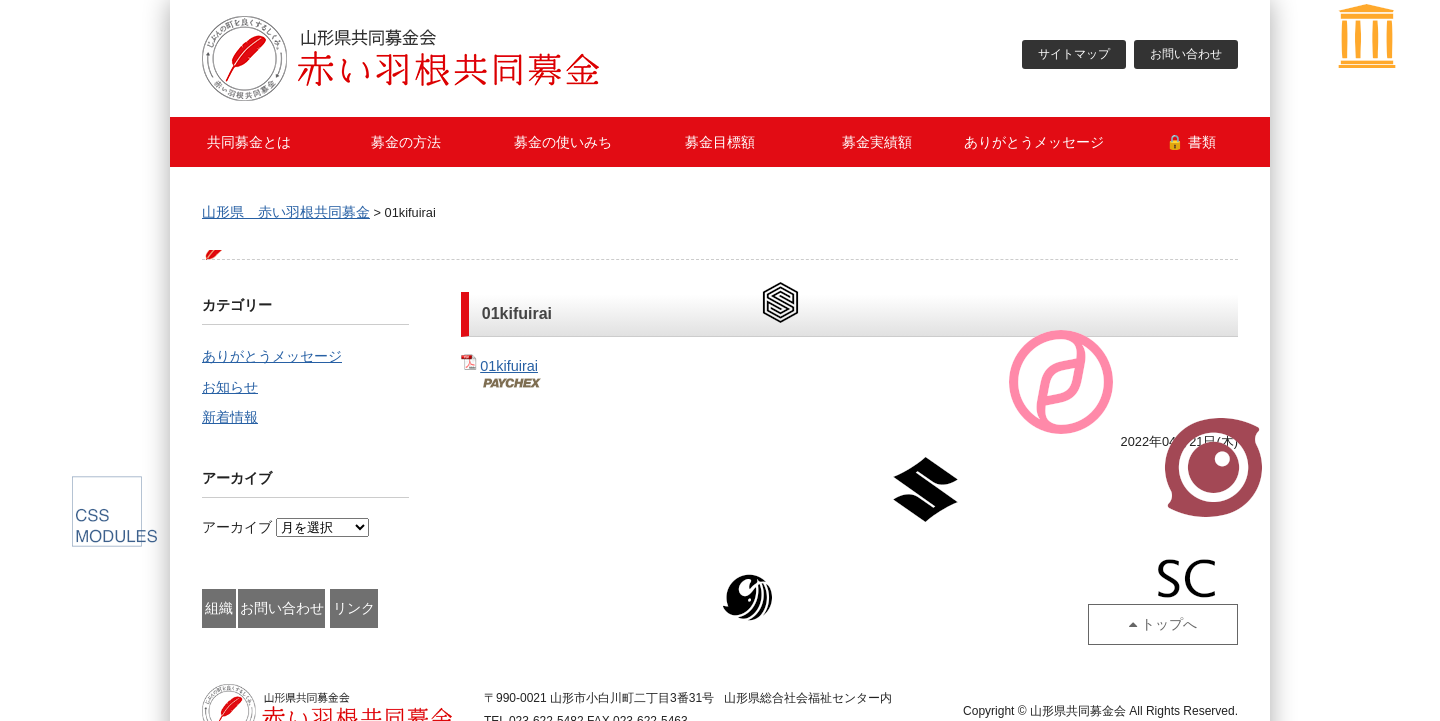 This screenshot has height=721, width=1440. What do you see at coordinates (1367, 36) in the screenshot?
I see `visit the Internet Archive website` at bounding box center [1367, 36].